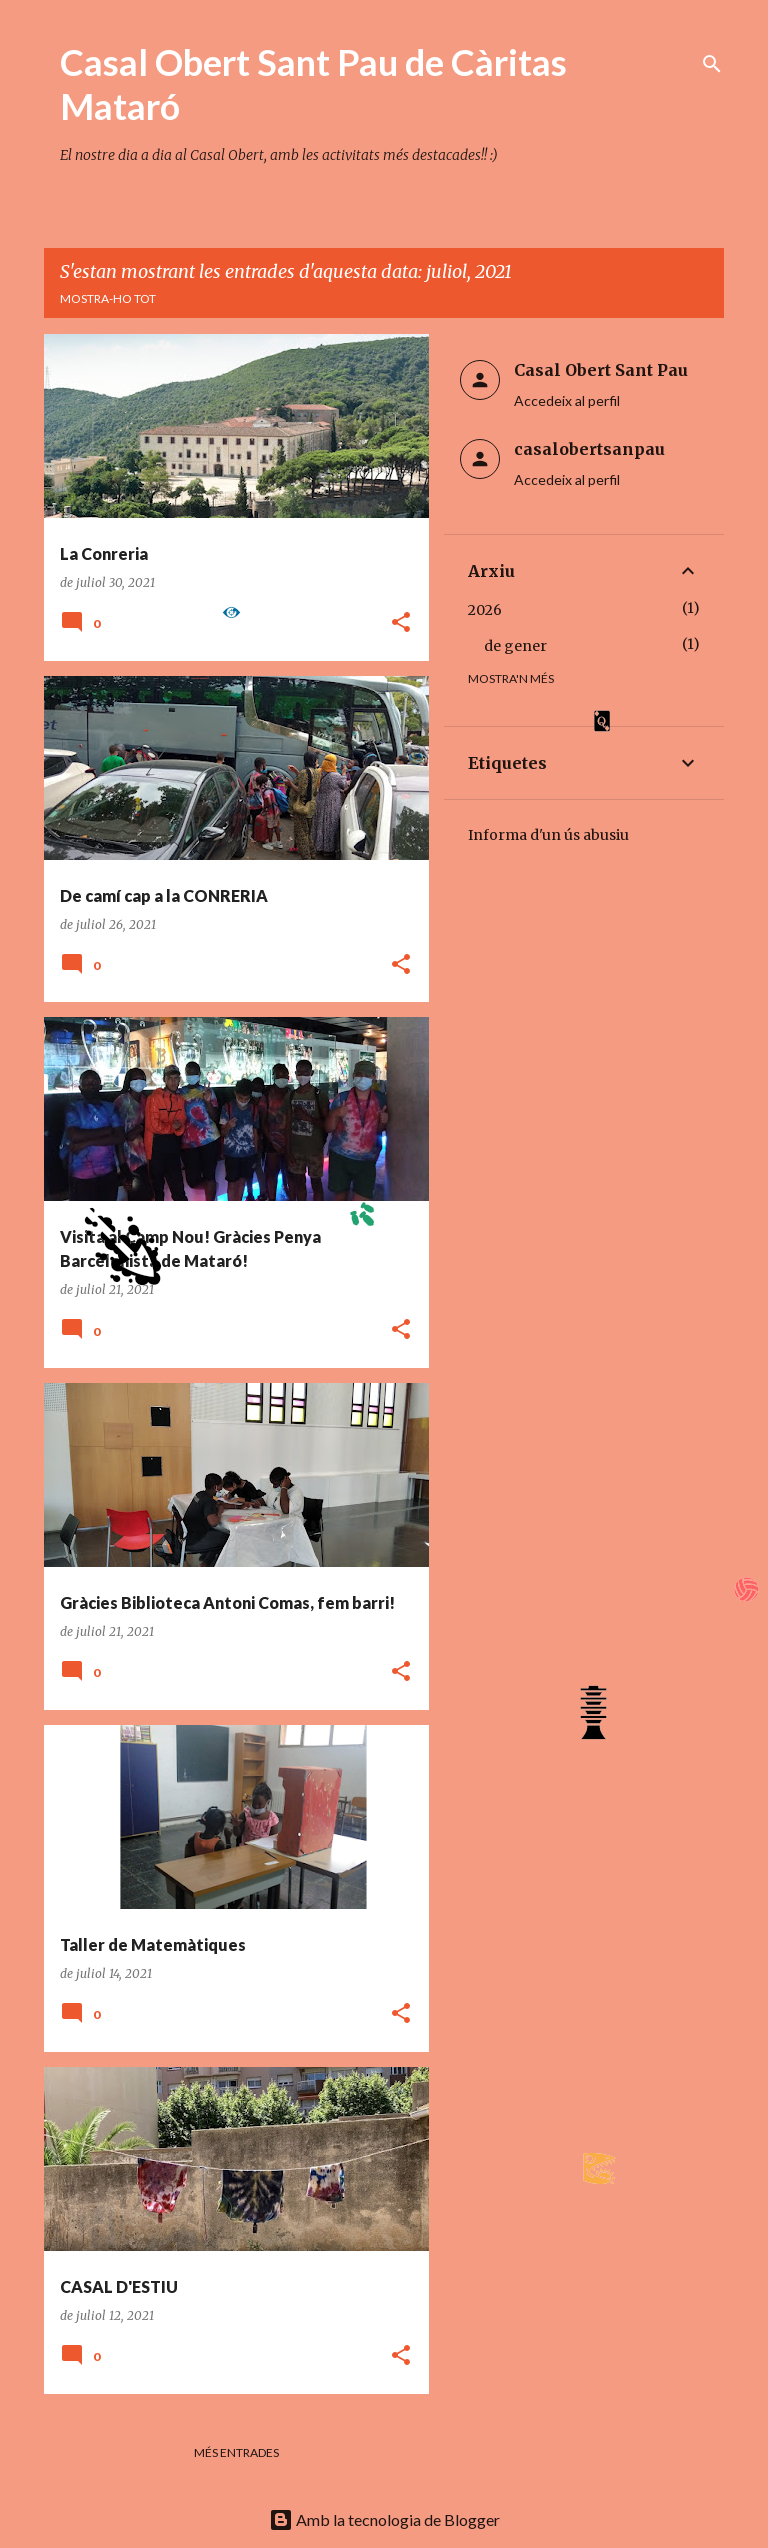 Image resolution: width=768 pixels, height=2548 pixels. Describe the element at coordinates (746, 1589) in the screenshot. I see `access volleyball or beach sports content` at that location.